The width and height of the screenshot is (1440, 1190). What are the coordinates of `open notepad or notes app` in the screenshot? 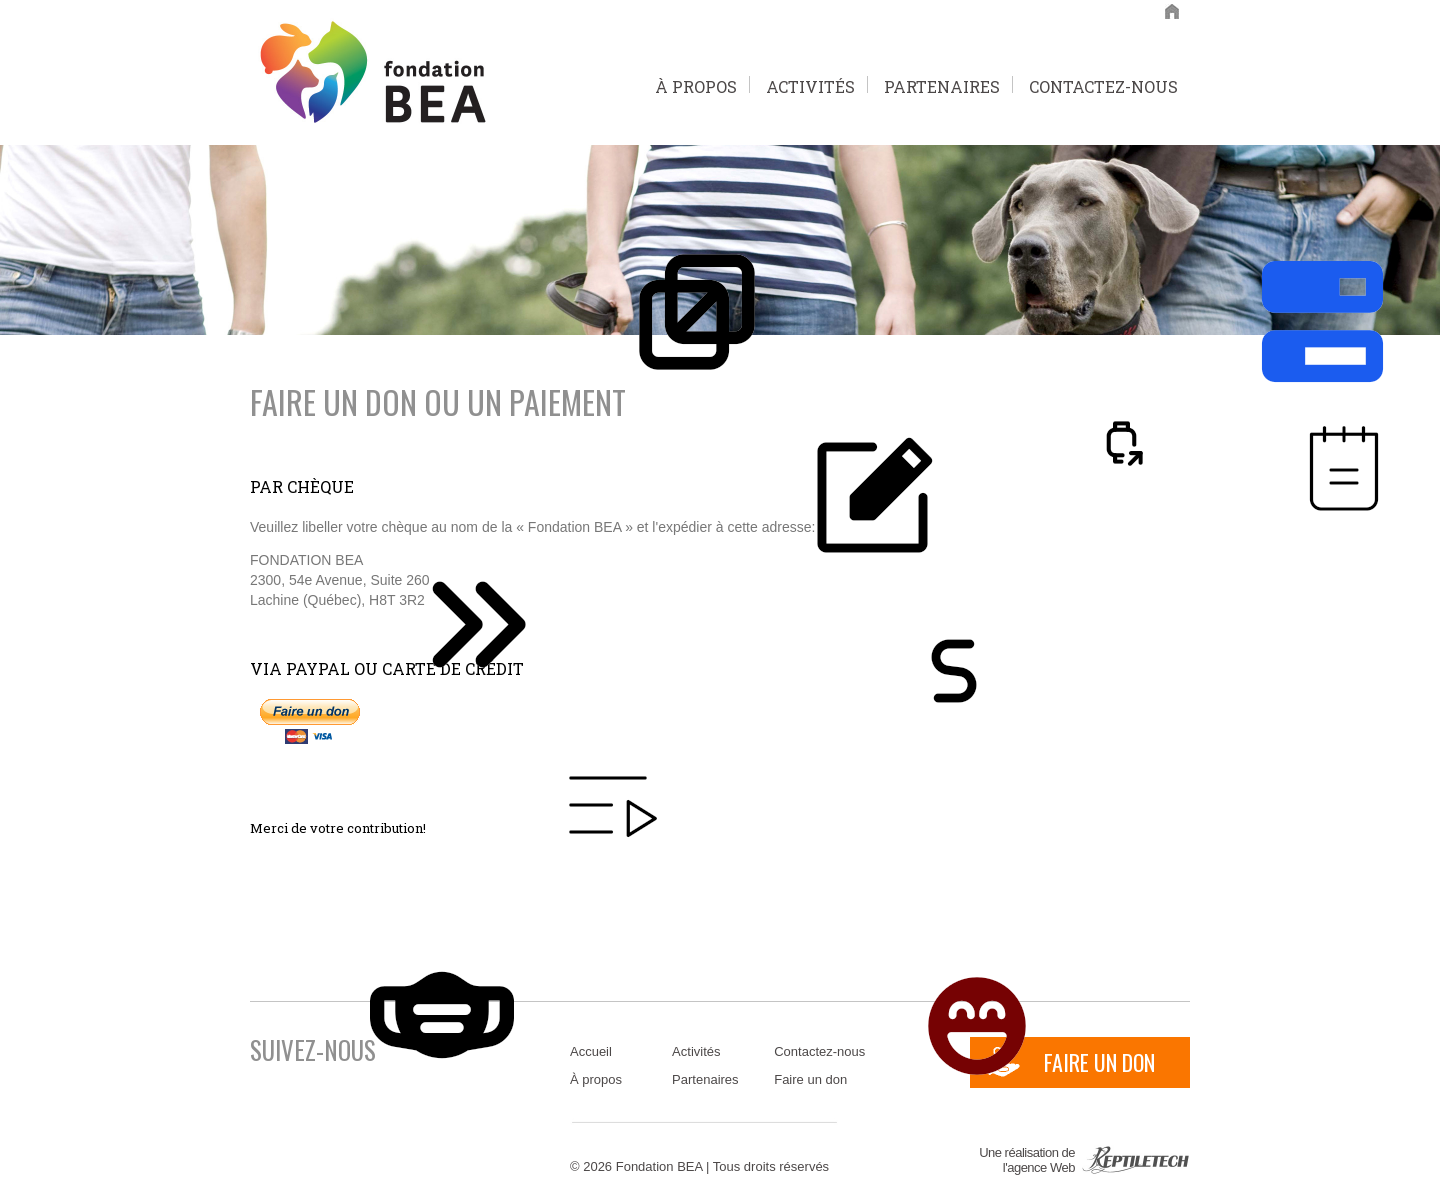 It's located at (1344, 470).